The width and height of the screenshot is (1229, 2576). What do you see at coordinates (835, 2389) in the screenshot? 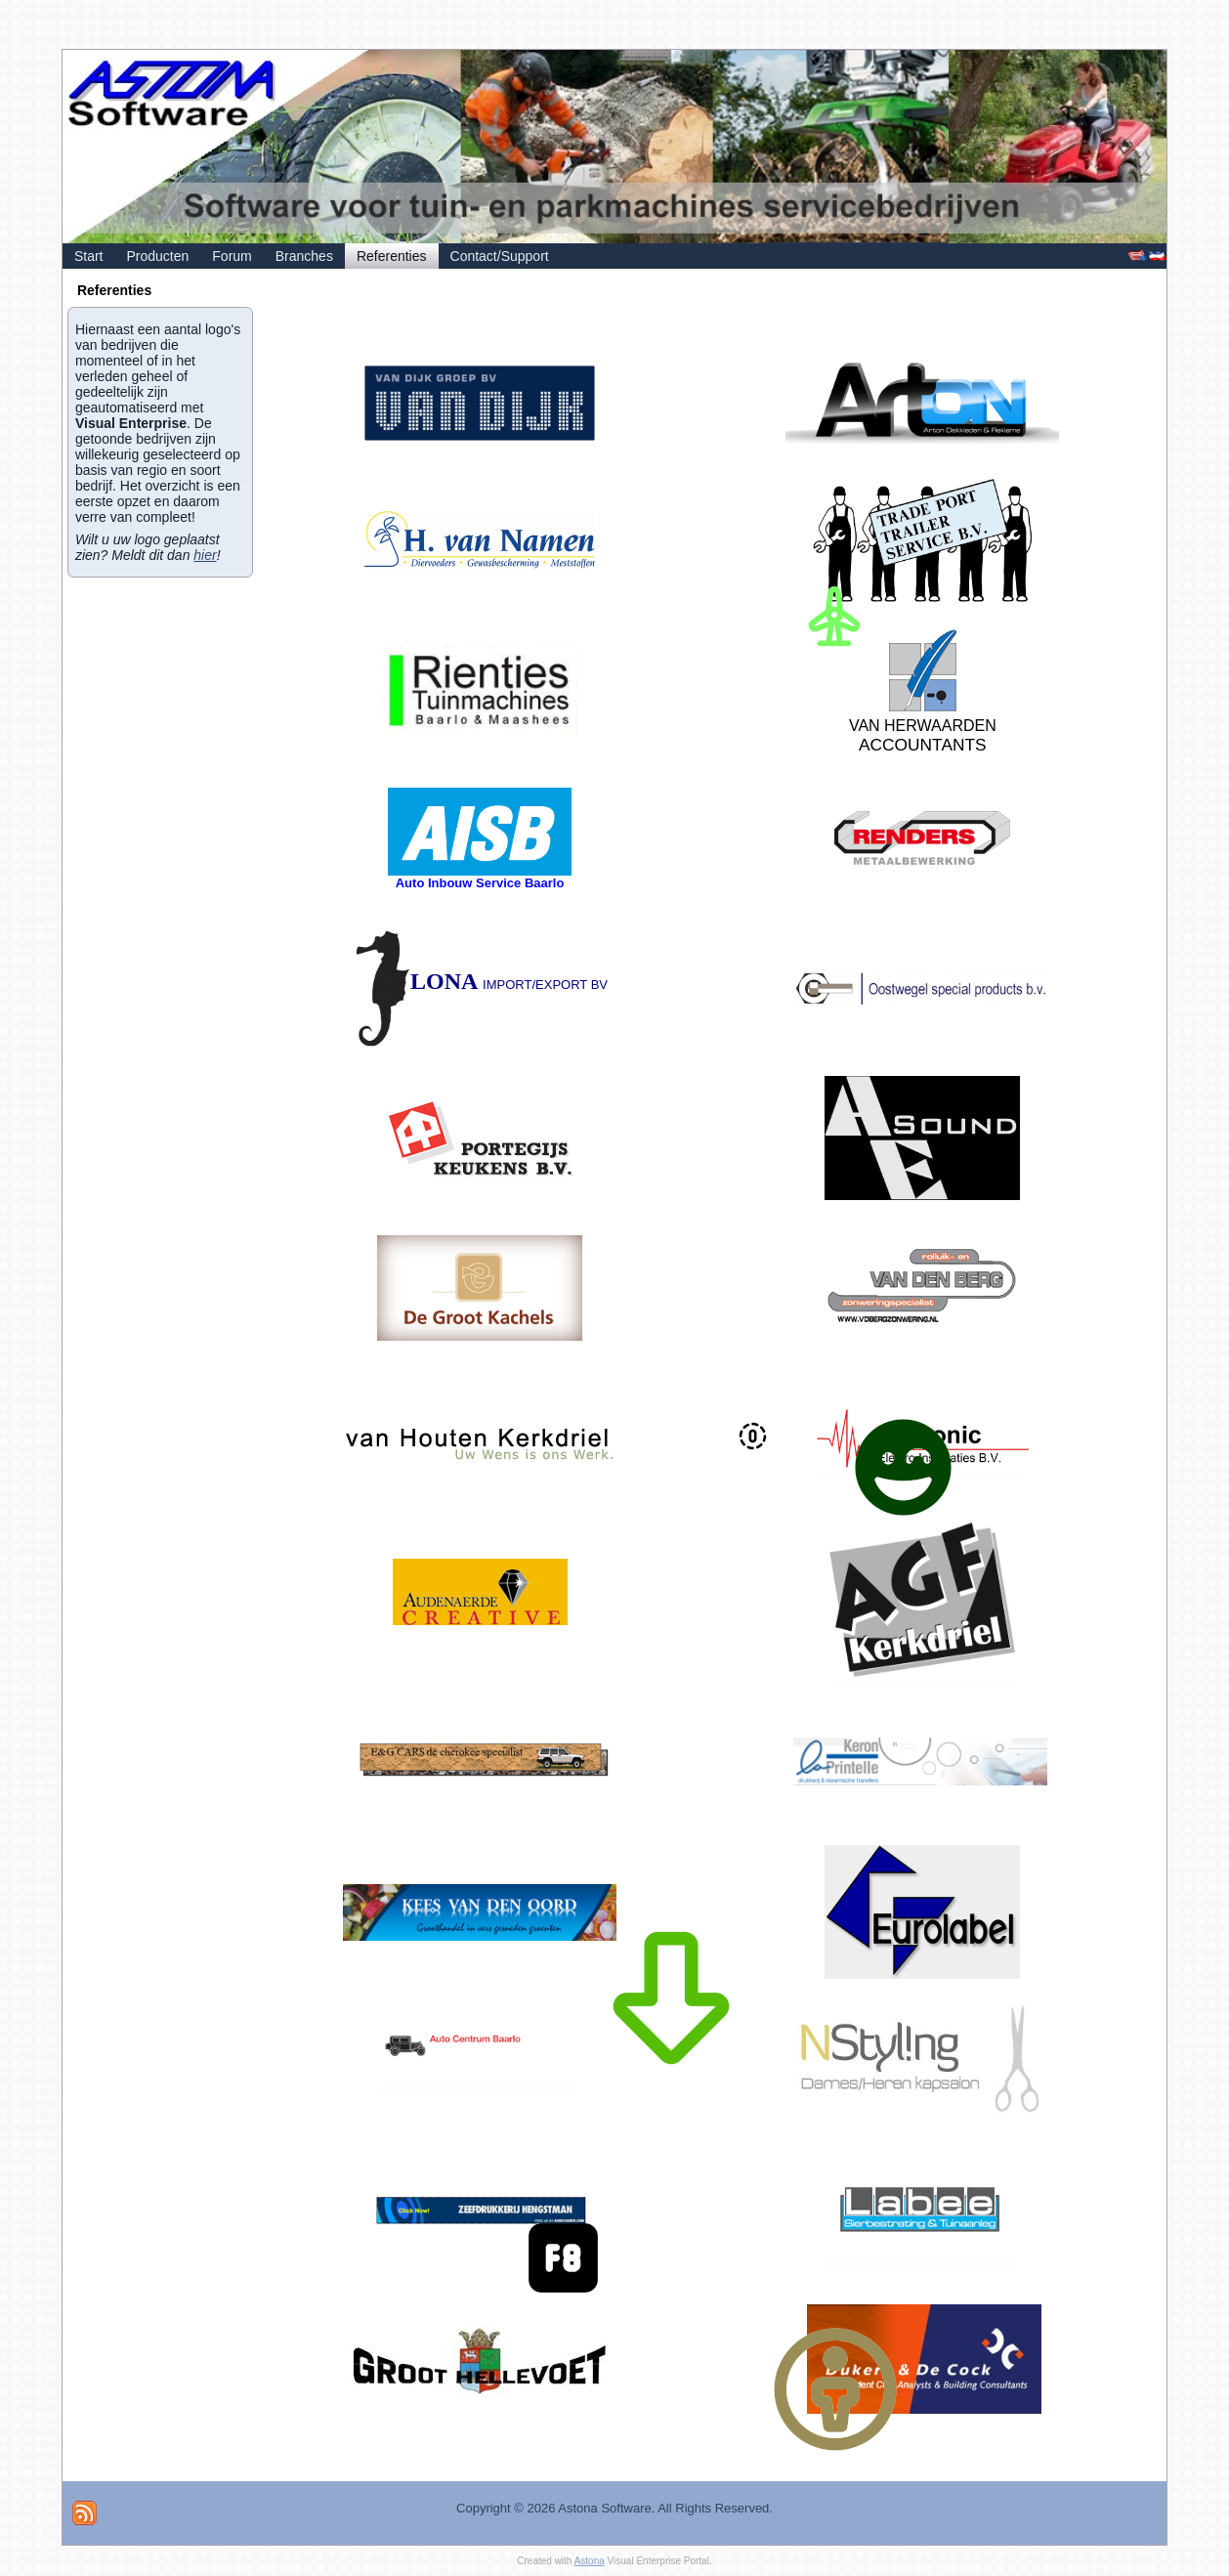
I see `indicates creative commons attribution license required` at bounding box center [835, 2389].